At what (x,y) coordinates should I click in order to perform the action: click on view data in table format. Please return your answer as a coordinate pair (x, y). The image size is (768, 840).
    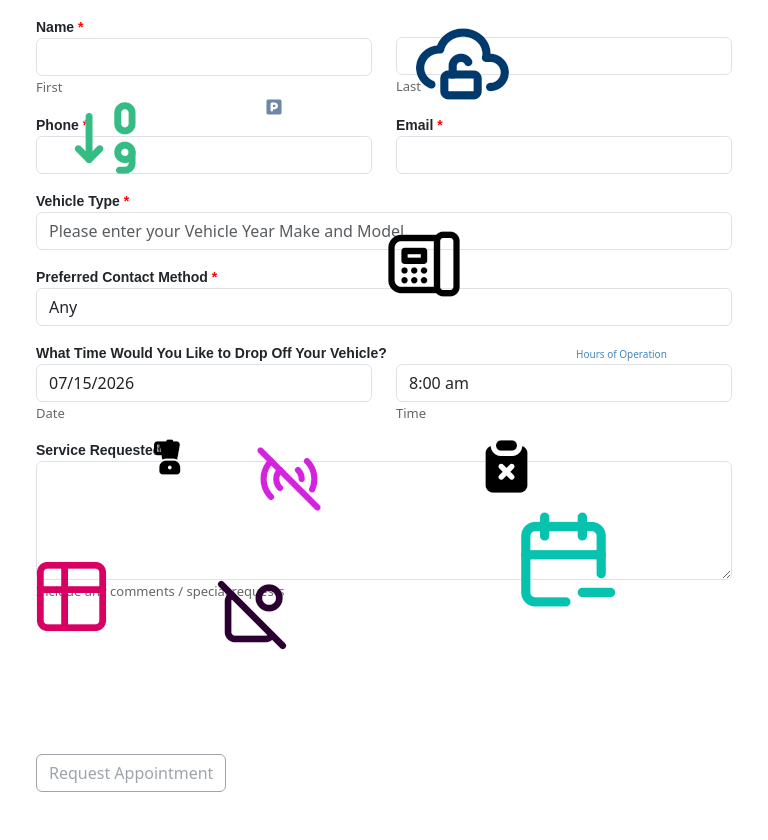
    Looking at the image, I should click on (71, 596).